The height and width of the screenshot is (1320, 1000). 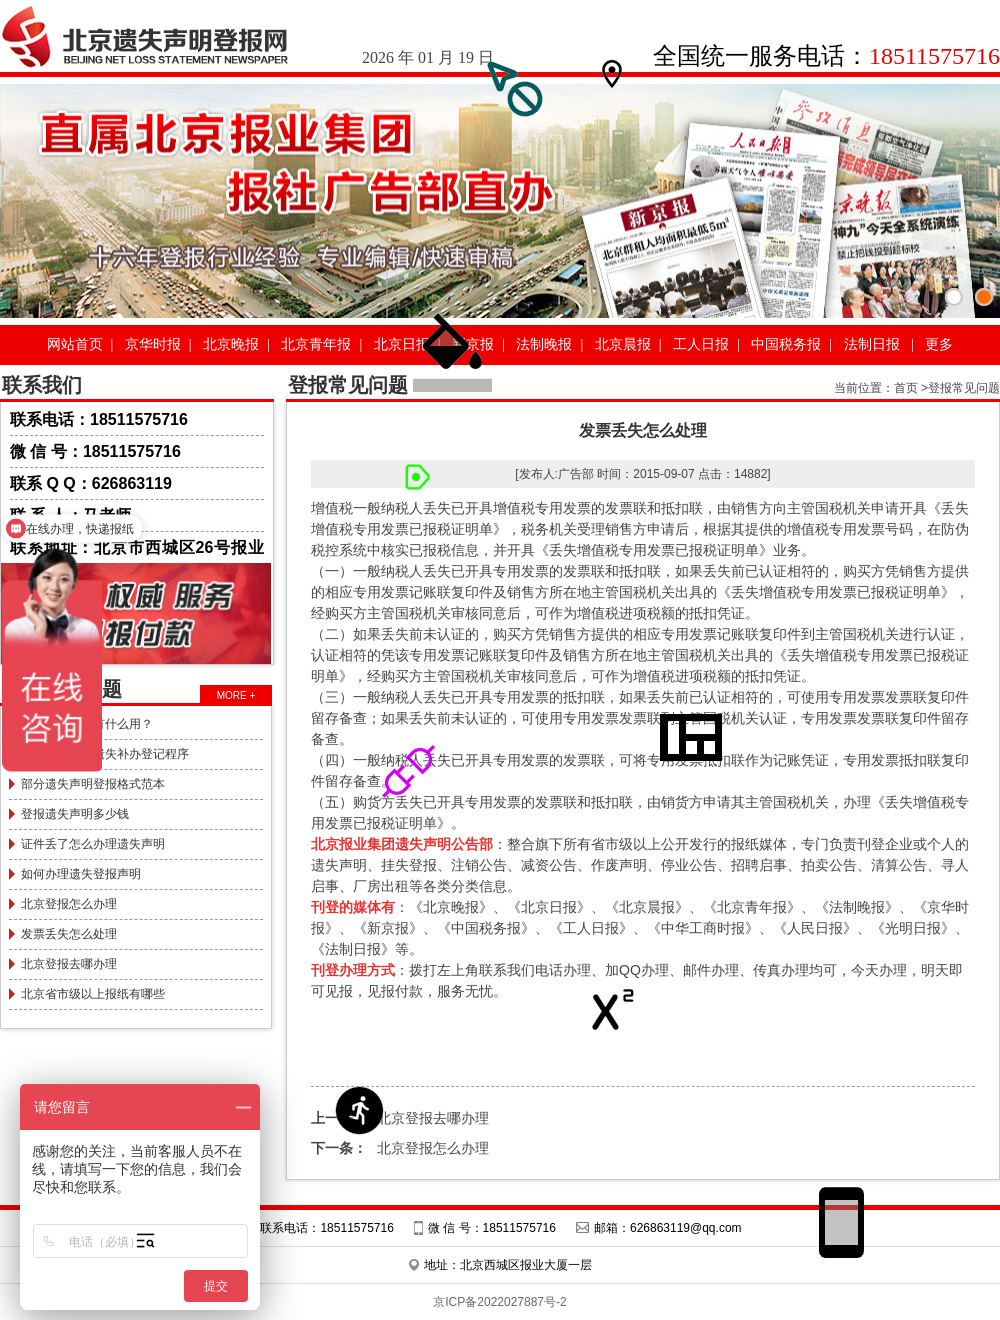 I want to click on search within text or document content, so click(x=145, y=1240).